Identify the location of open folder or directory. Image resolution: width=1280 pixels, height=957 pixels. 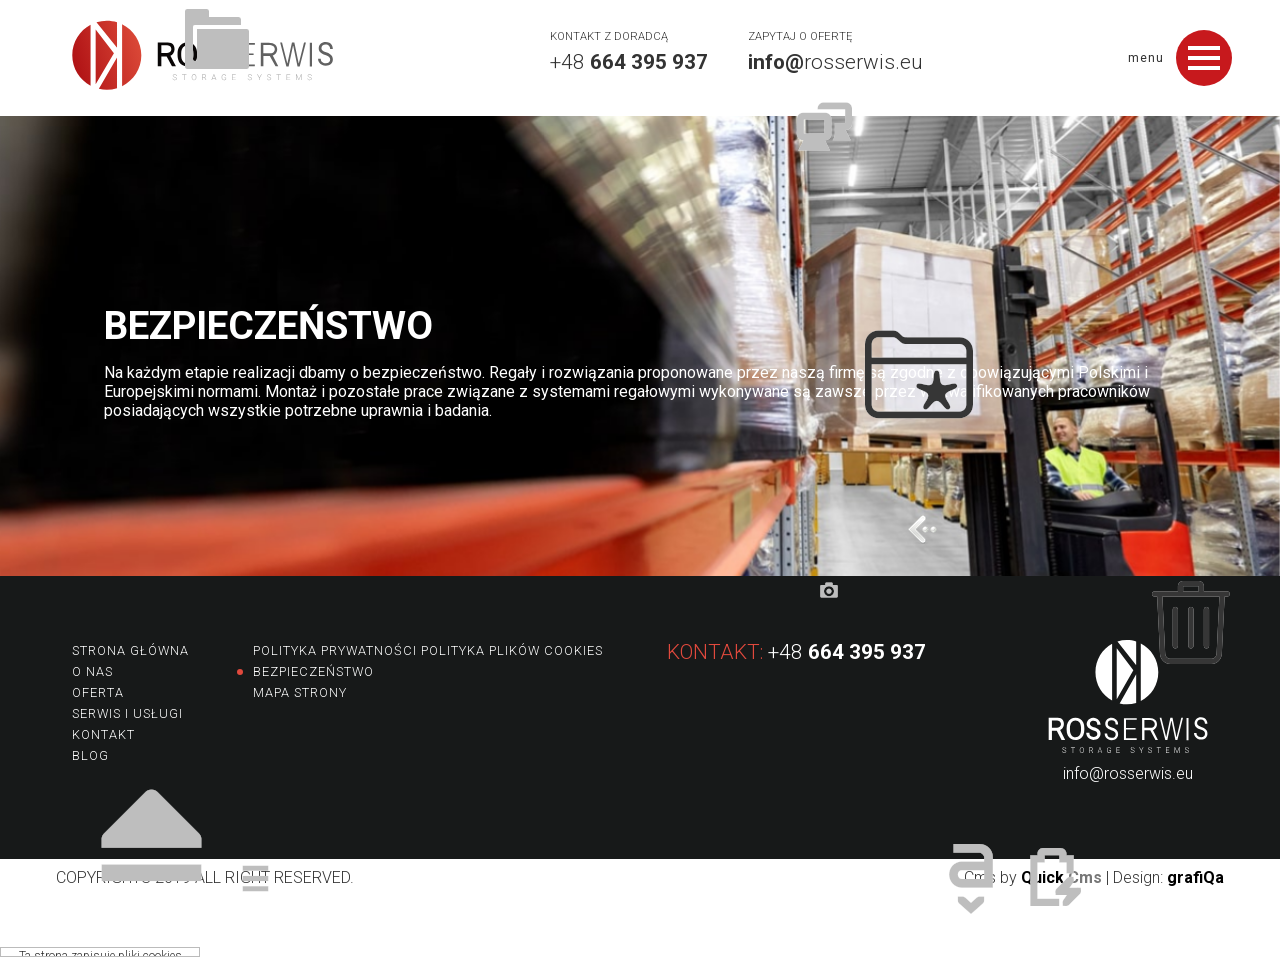
(217, 37).